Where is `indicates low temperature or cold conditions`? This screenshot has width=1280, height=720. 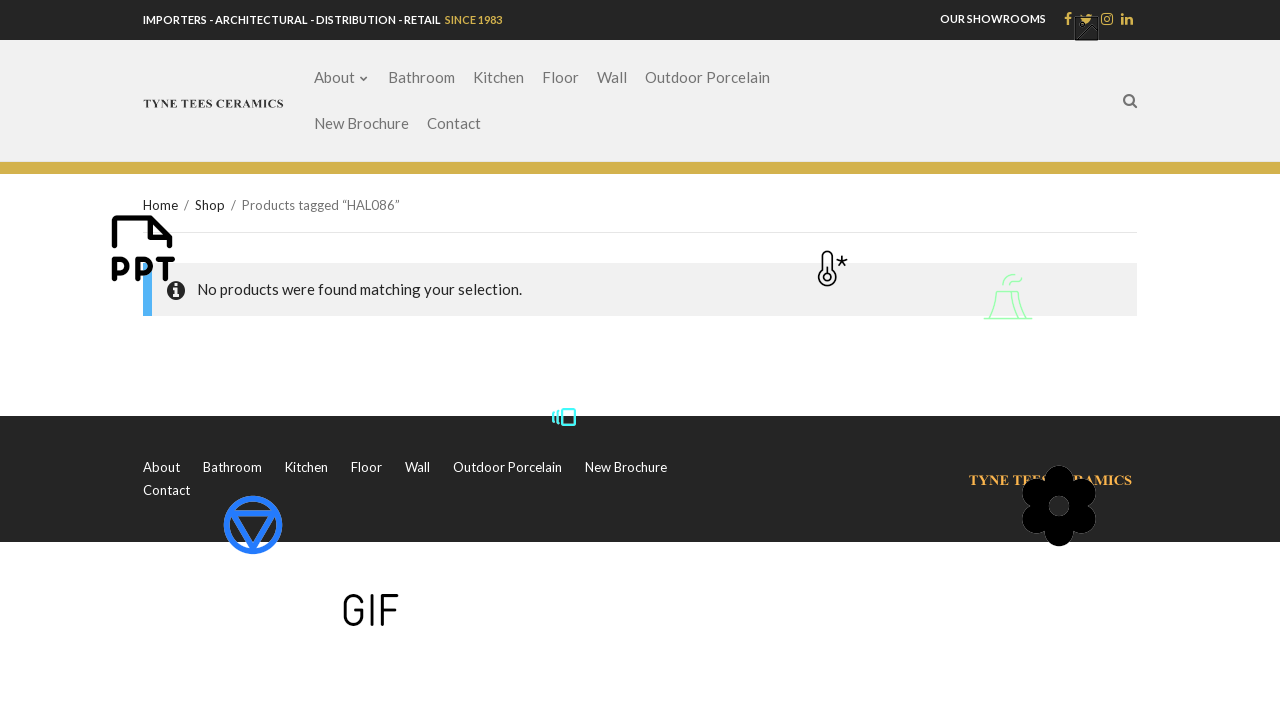
indicates low temperature or cold conditions is located at coordinates (828, 268).